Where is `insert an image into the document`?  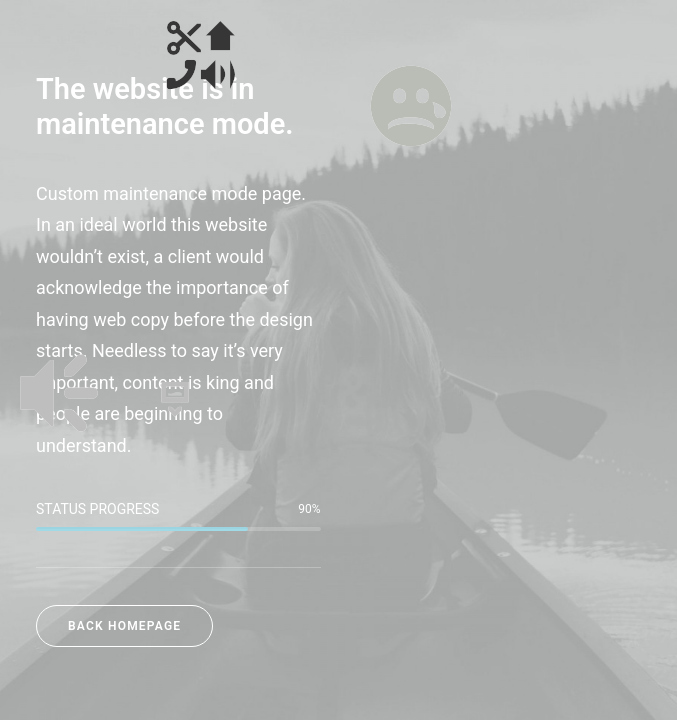 insert an image into the document is located at coordinates (175, 400).